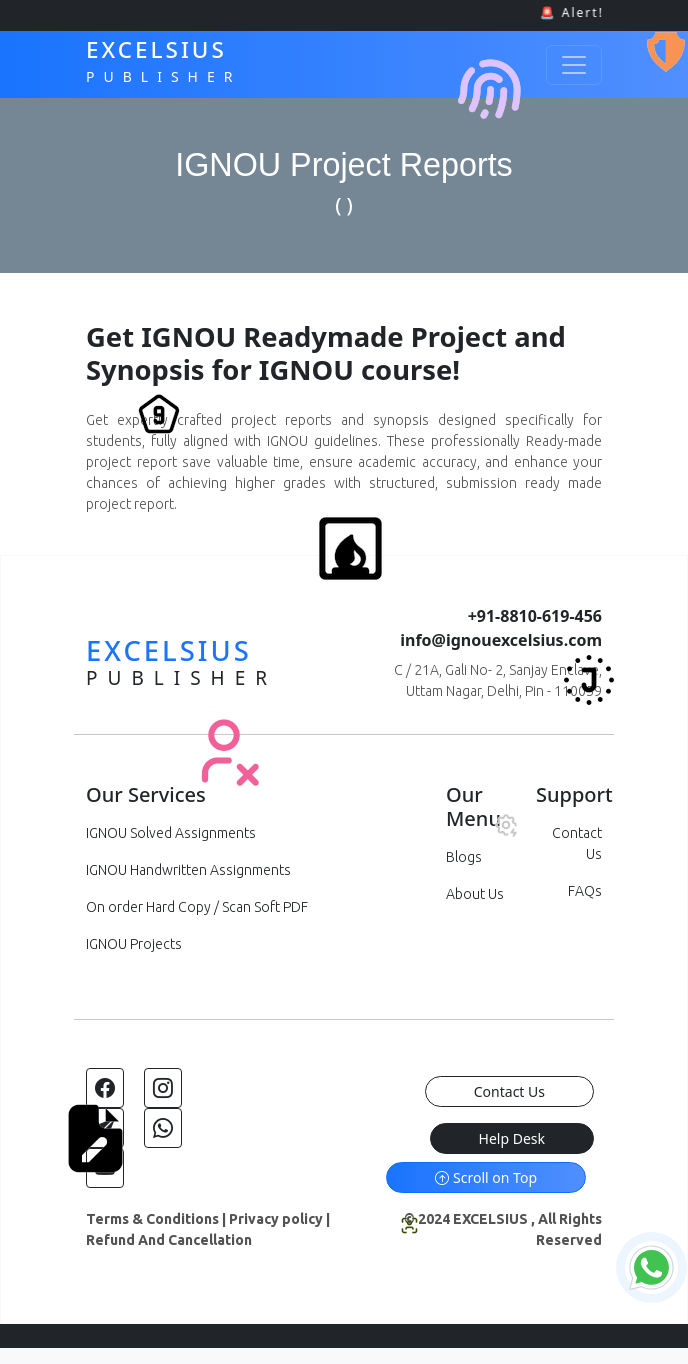  Describe the element at coordinates (350, 548) in the screenshot. I see `access fireplace or heating controls` at that location.